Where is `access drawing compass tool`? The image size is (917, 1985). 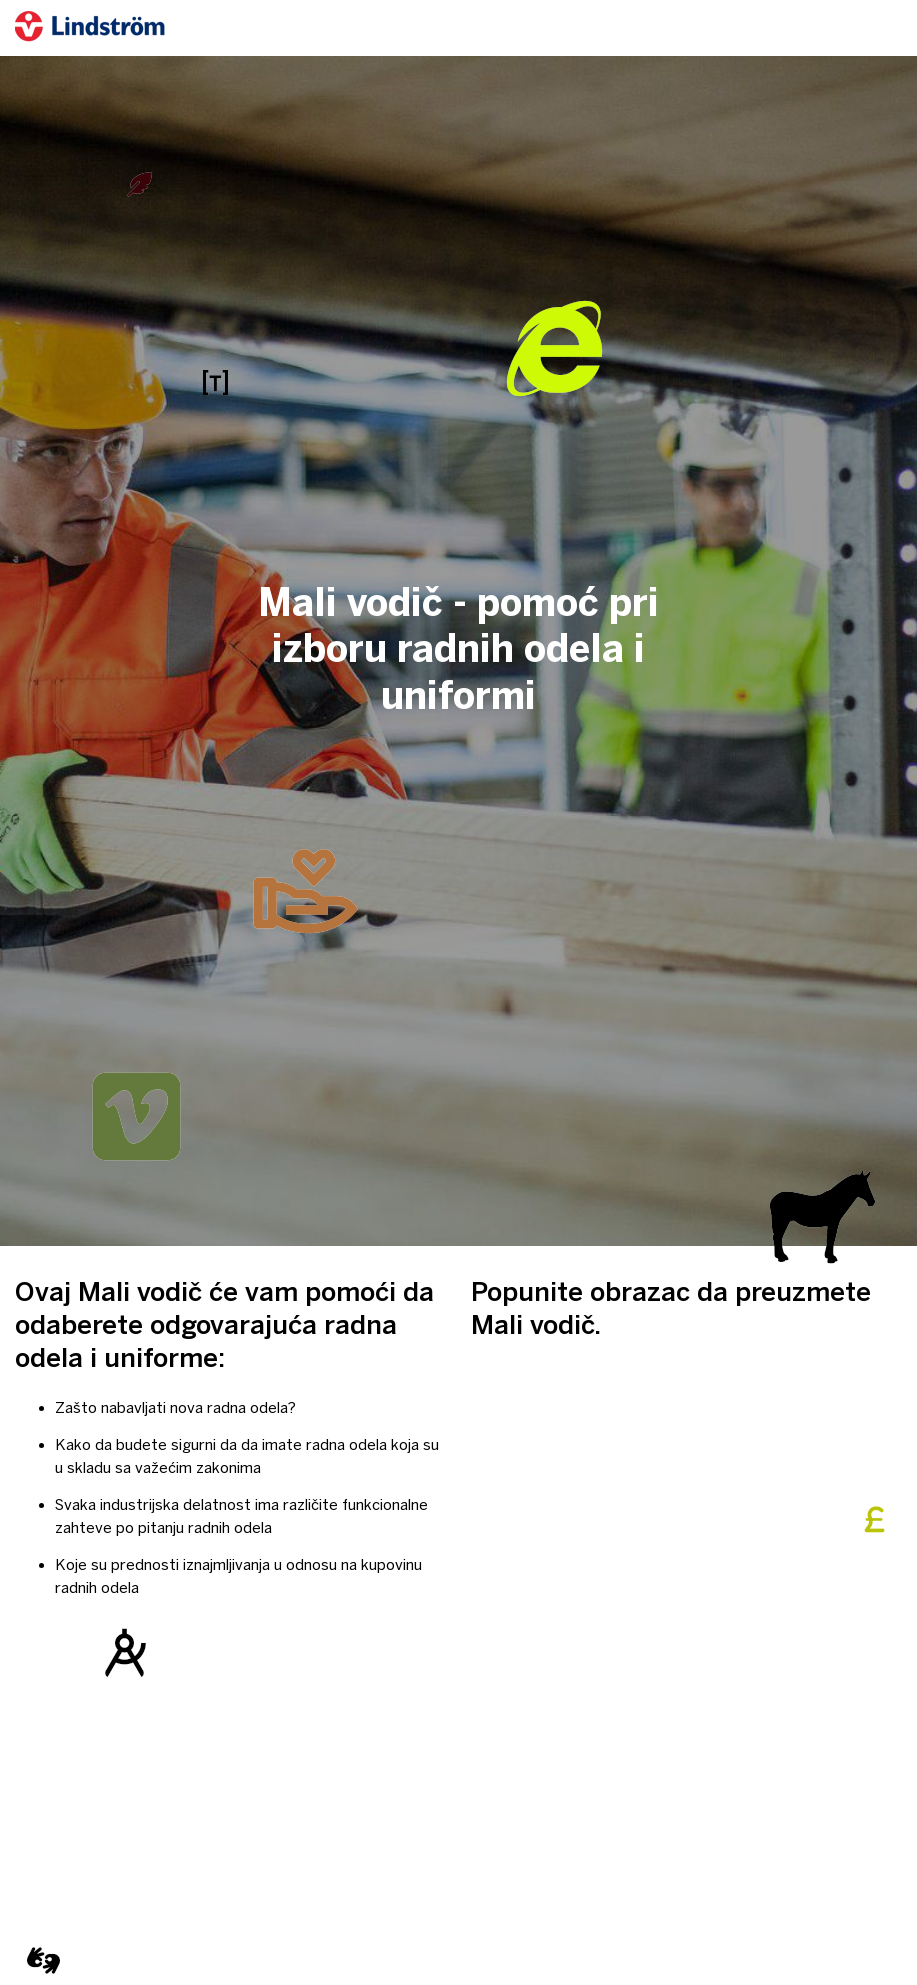
access drawing compass tool is located at coordinates (124, 1652).